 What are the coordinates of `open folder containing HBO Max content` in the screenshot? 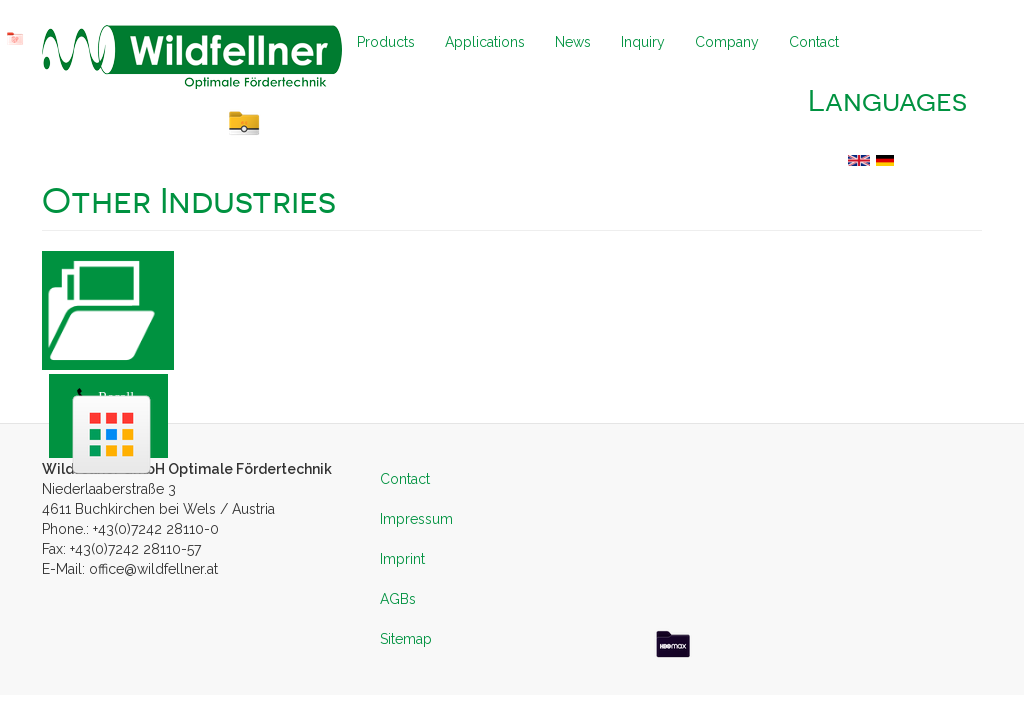 It's located at (673, 645).